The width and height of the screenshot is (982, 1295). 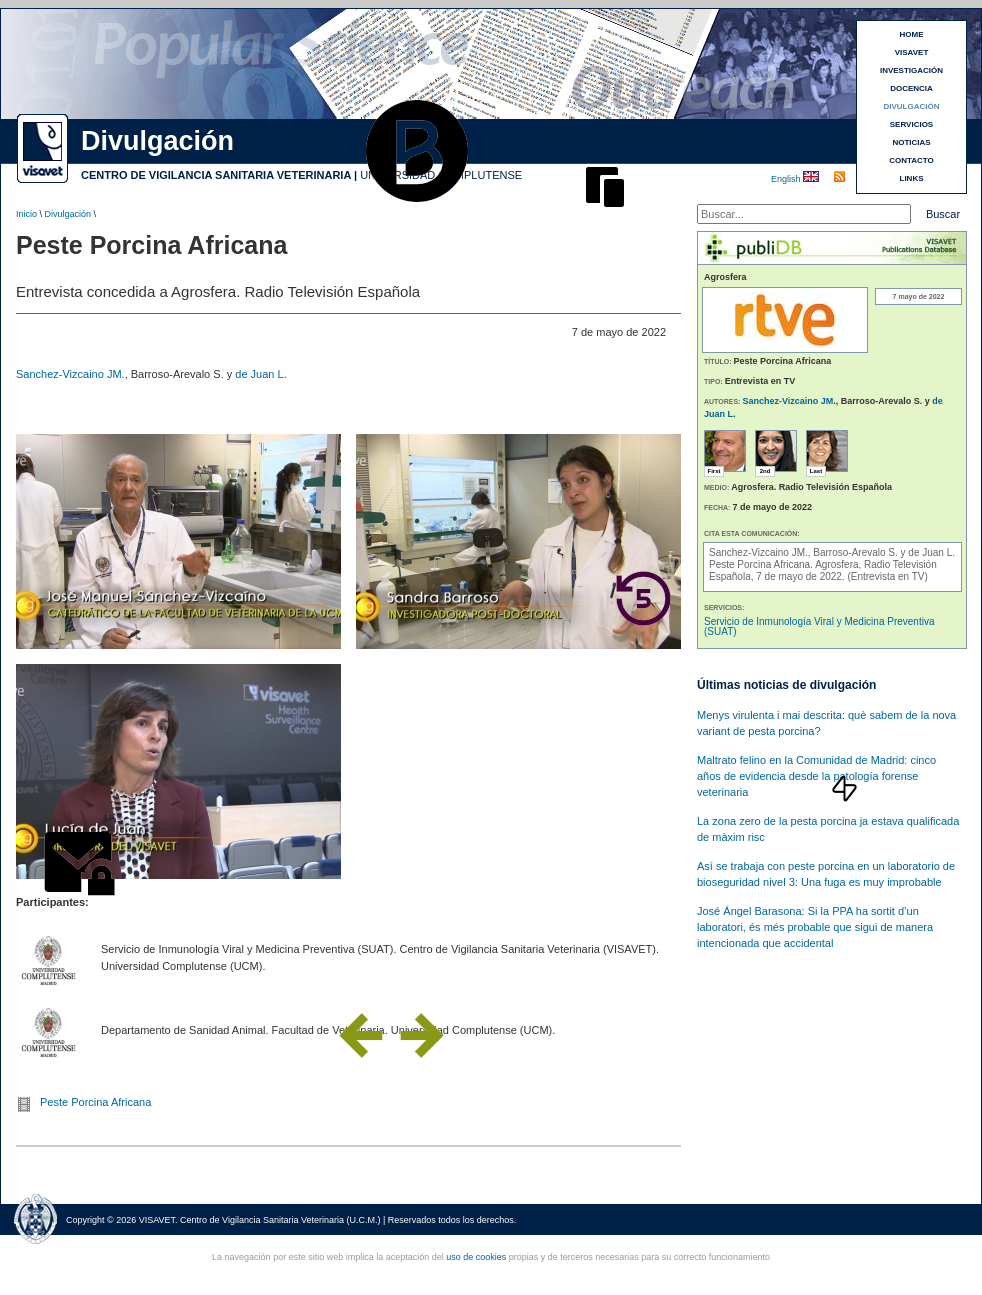 I want to click on manage connected devices, so click(x=604, y=187).